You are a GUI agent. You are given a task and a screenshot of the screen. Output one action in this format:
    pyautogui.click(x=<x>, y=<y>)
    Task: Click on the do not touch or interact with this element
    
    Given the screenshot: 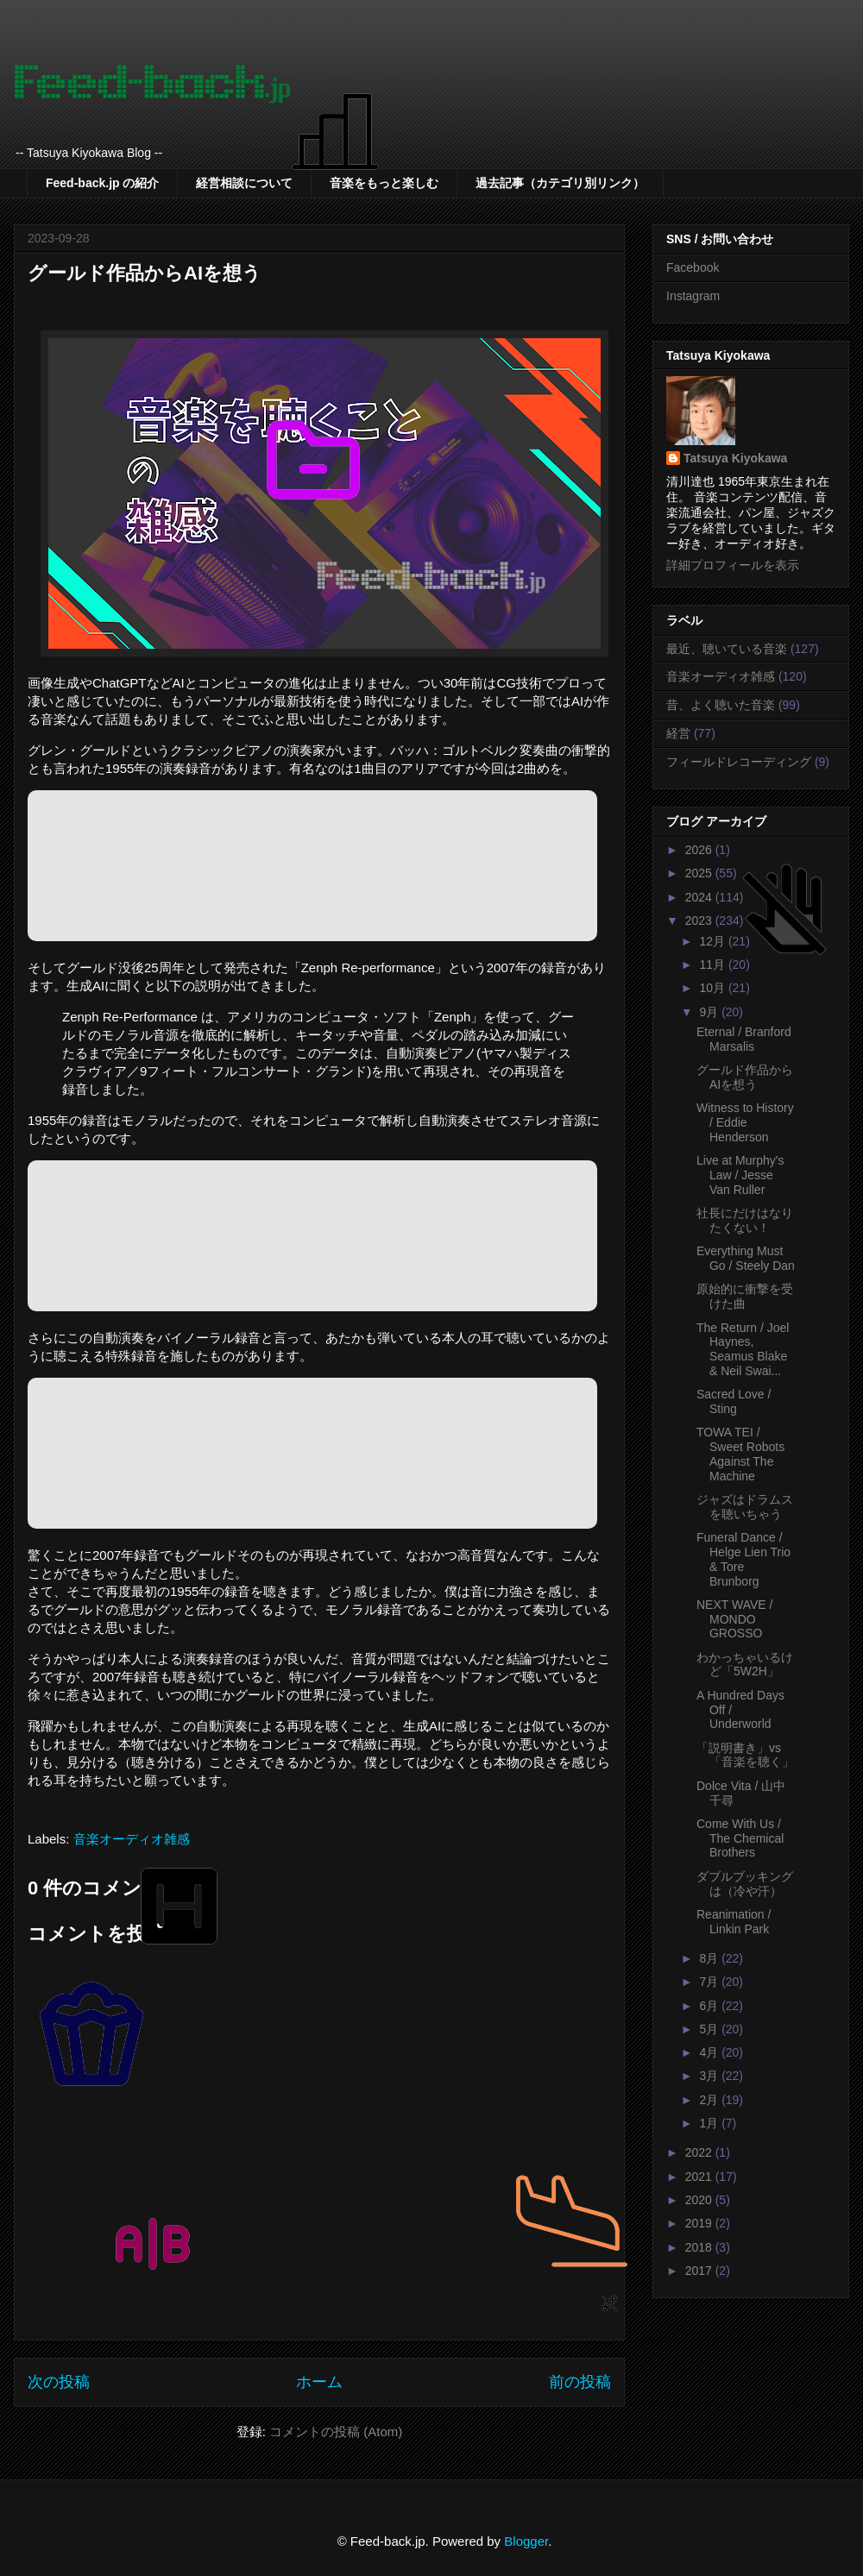 What is the action you would take?
    pyautogui.click(x=787, y=910)
    